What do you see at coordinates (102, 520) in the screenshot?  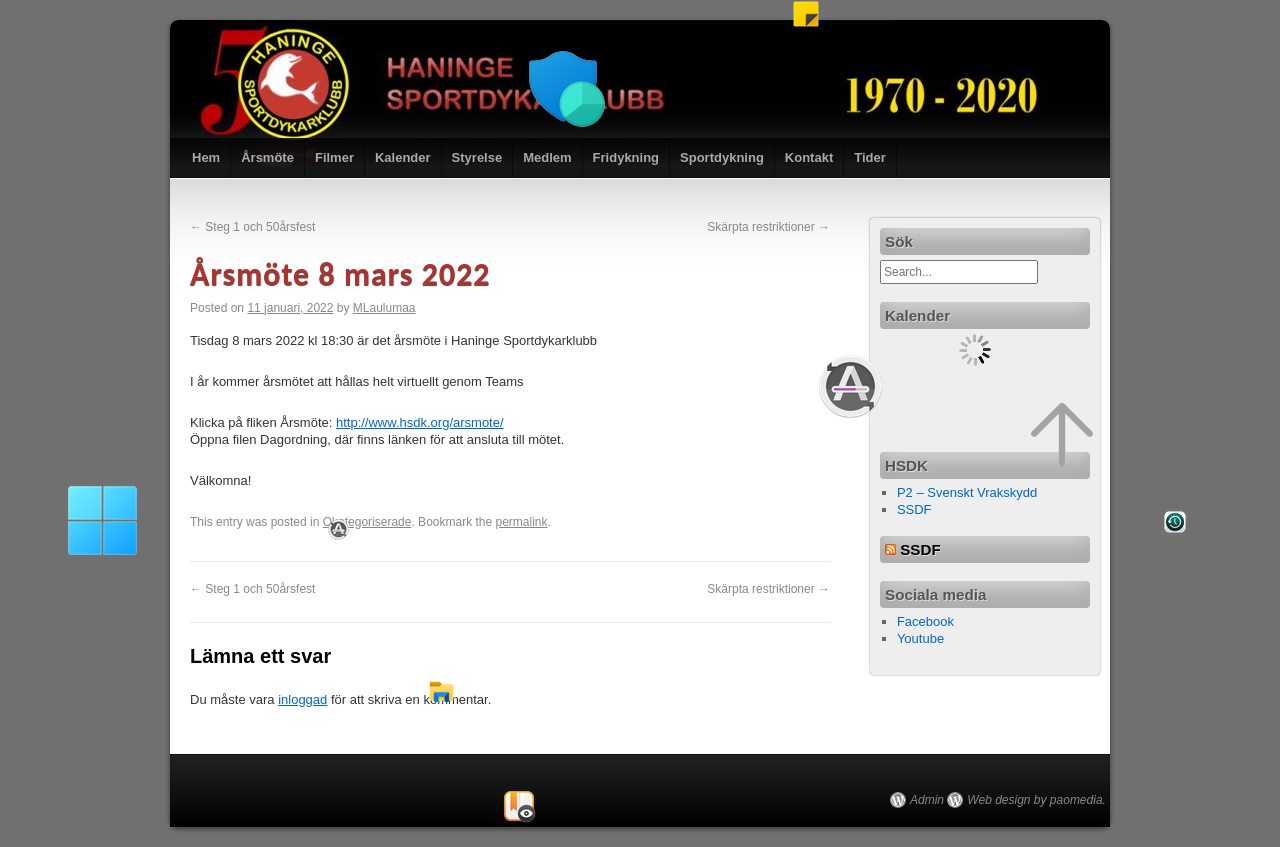 I see `open the windows start menu` at bounding box center [102, 520].